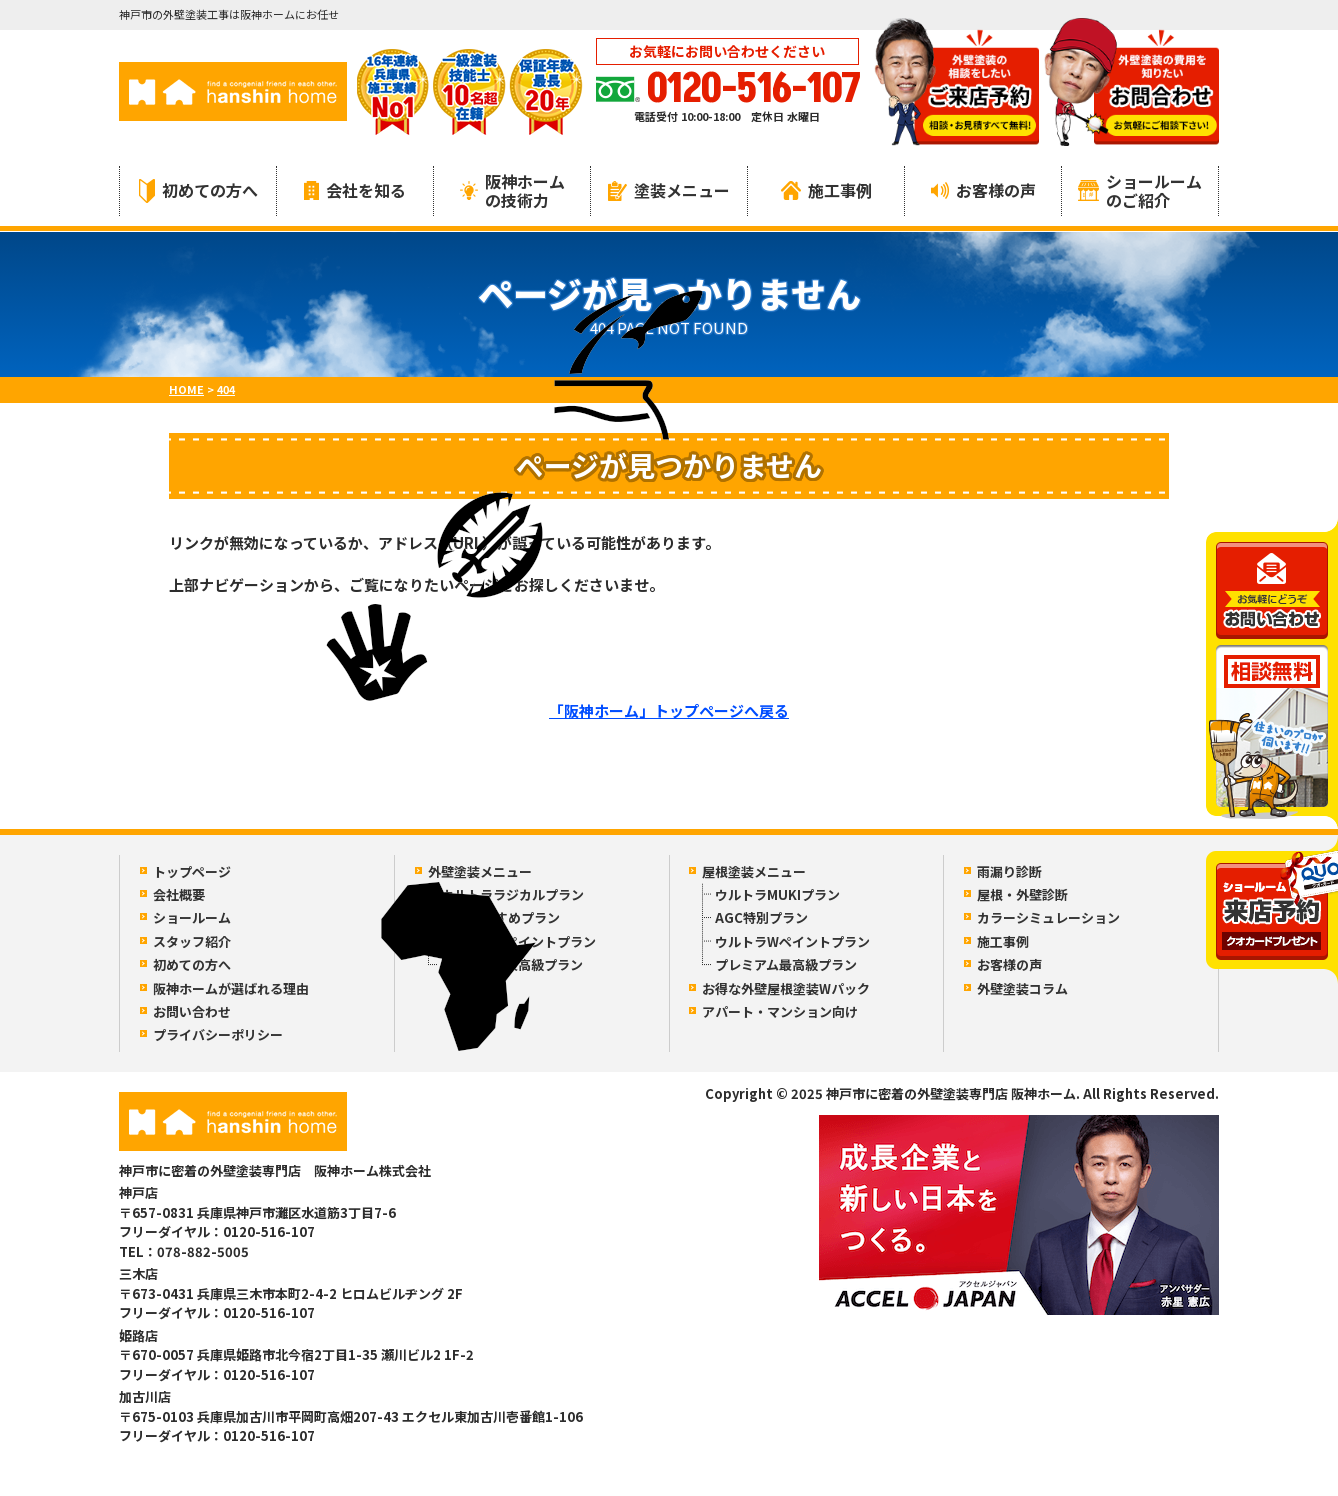  I want to click on indicates an item or character has escaped, so click(631, 363).